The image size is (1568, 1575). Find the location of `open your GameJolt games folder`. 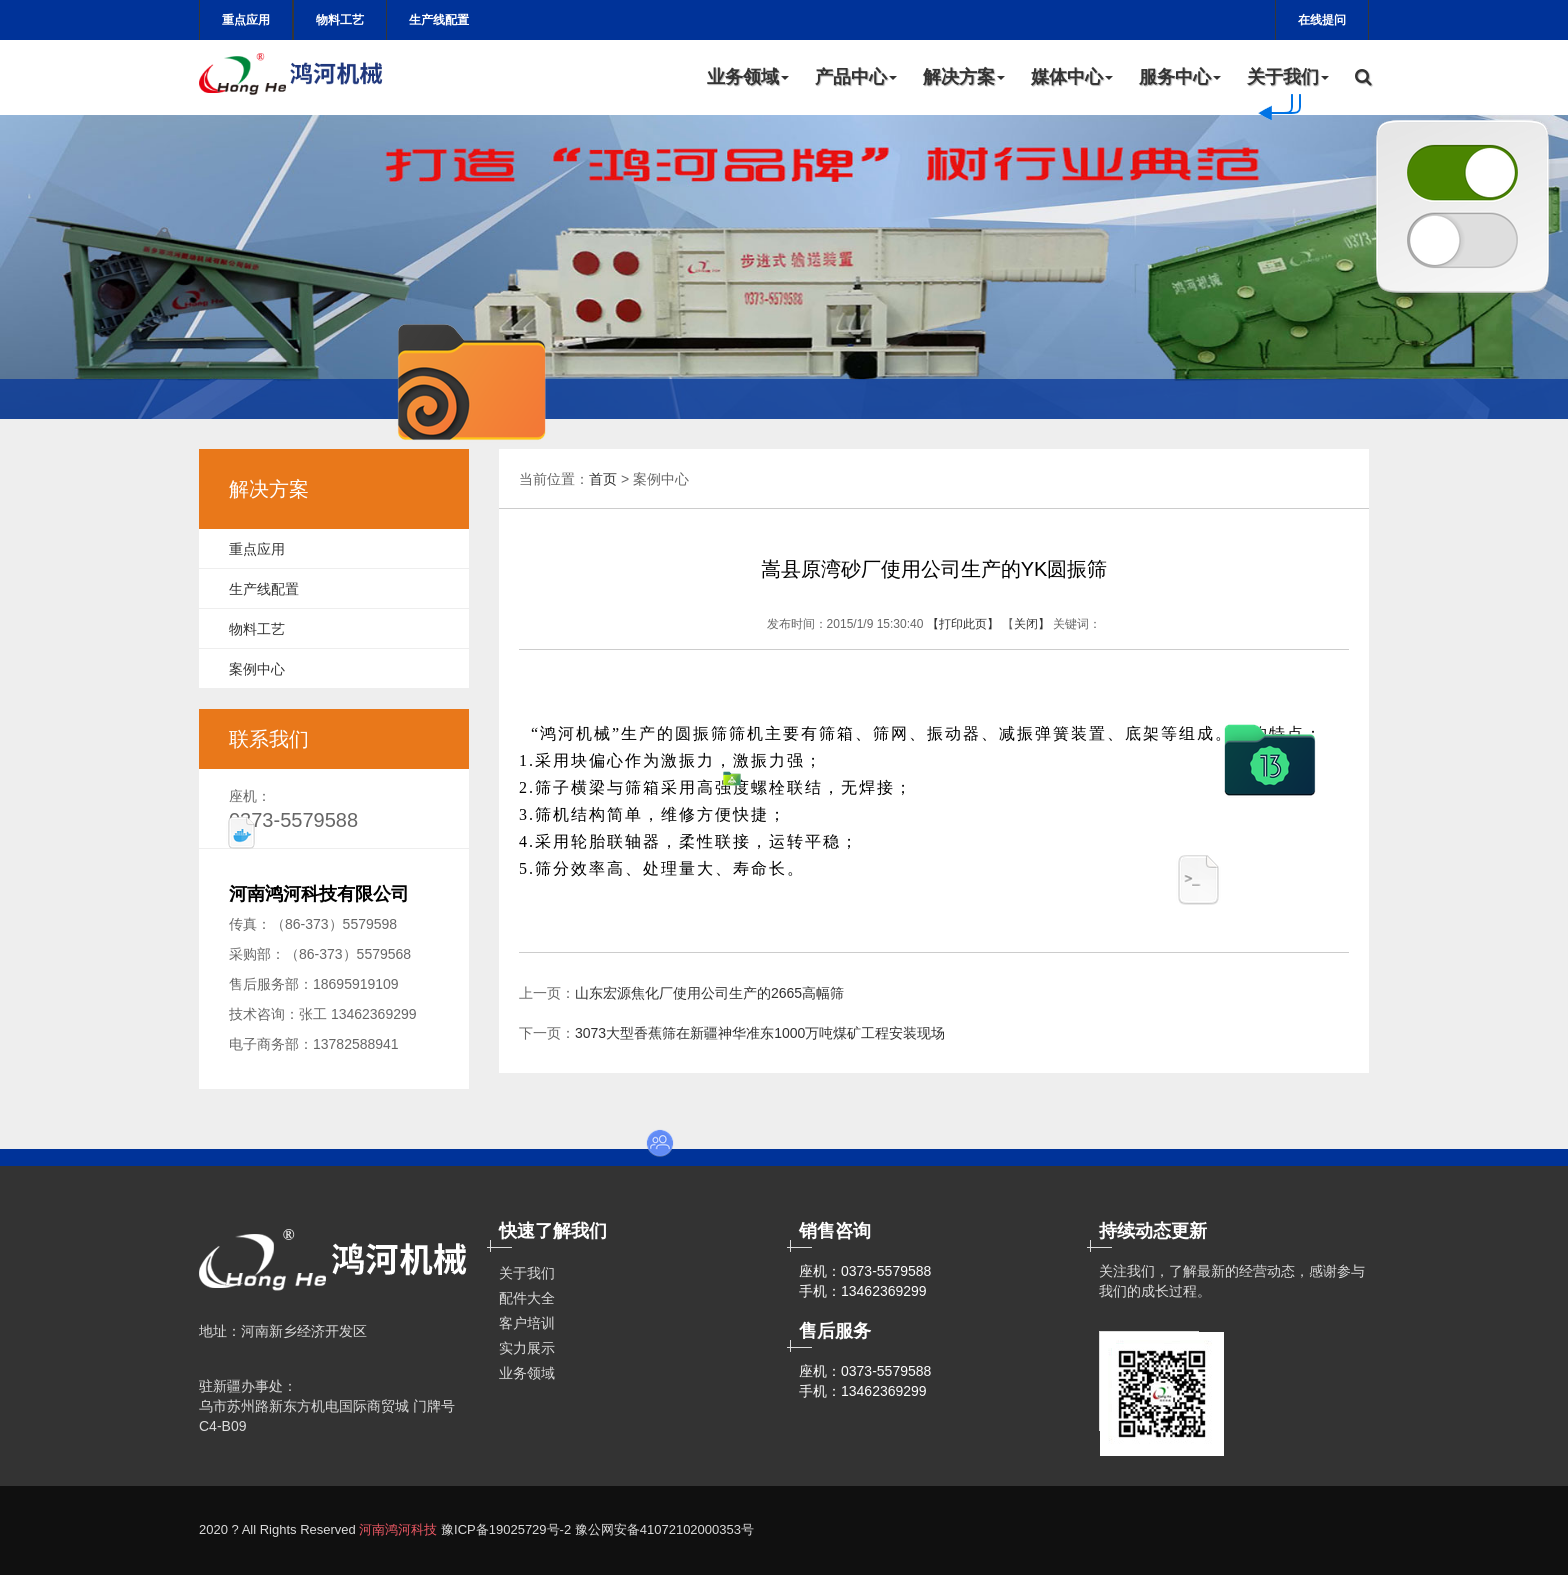

open your GameJolt games folder is located at coordinates (732, 779).